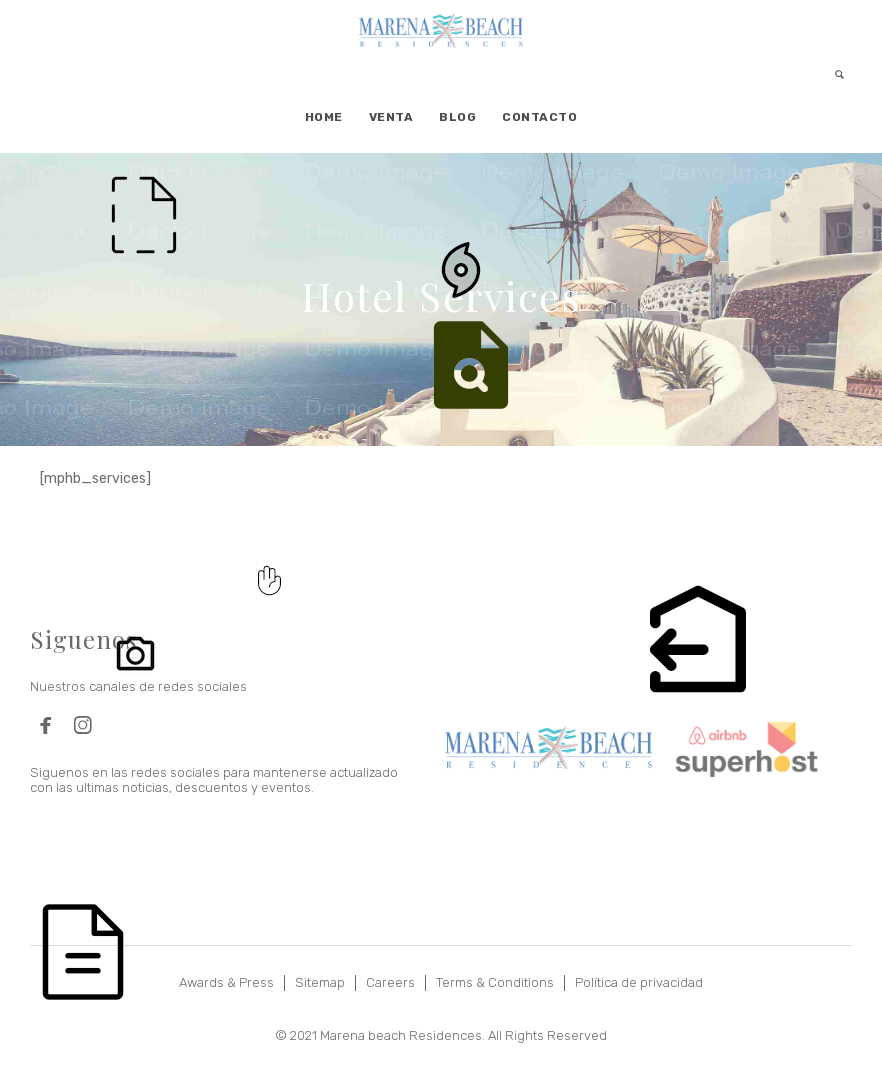 This screenshot has height=1070, width=882. Describe the element at coordinates (461, 270) in the screenshot. I see `indicates severe weather alert or hurricane warning` at that location.